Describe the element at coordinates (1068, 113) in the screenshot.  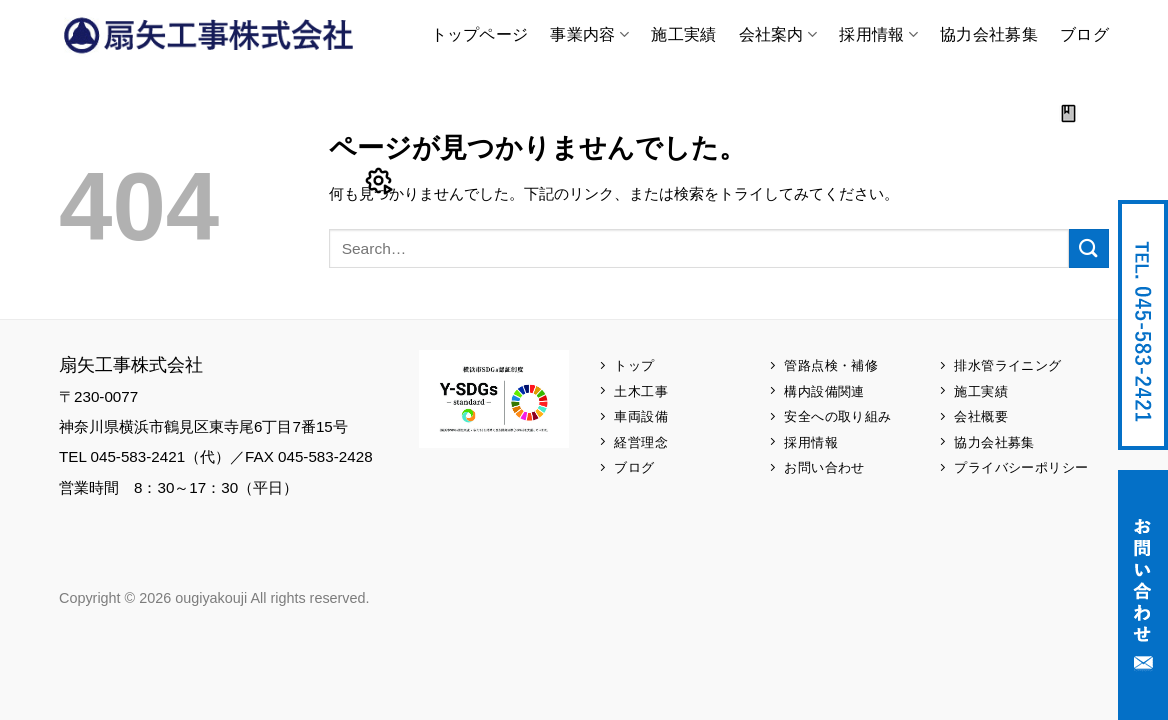
I see `access your saved bookmarks or reading list` at that location.